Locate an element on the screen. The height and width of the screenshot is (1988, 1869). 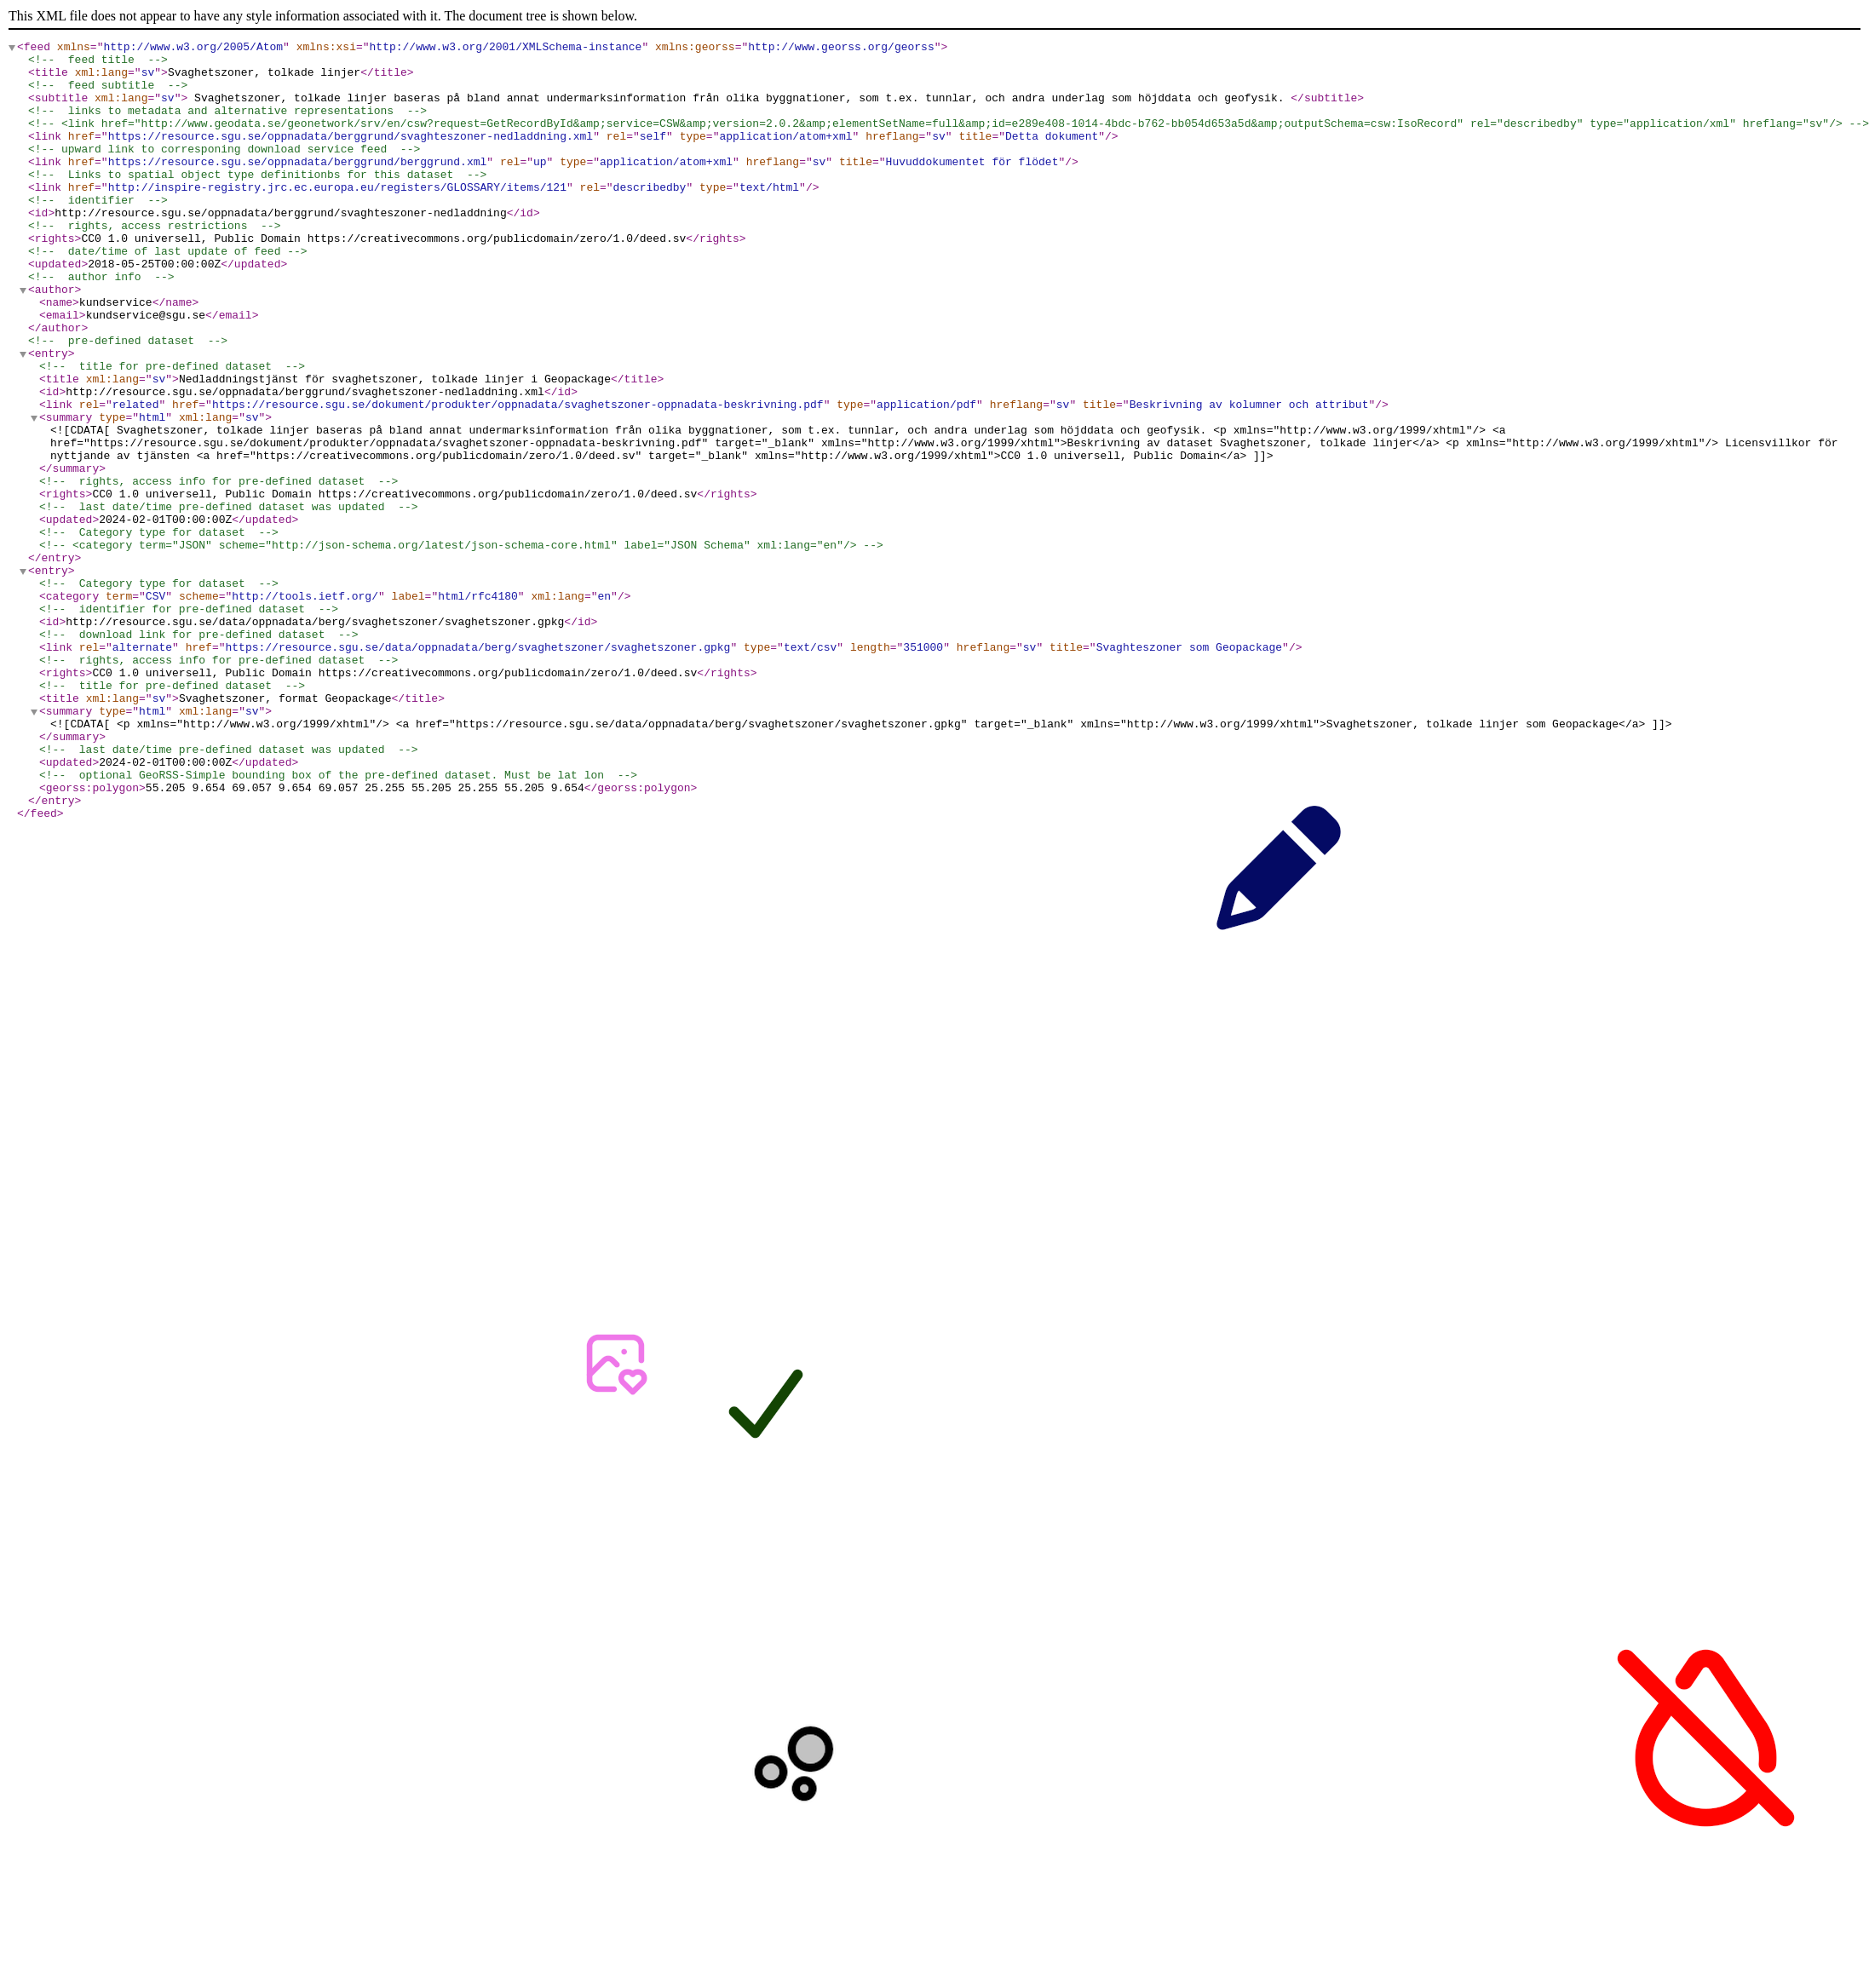
edit content or text is located at coordinates (1279, 868).